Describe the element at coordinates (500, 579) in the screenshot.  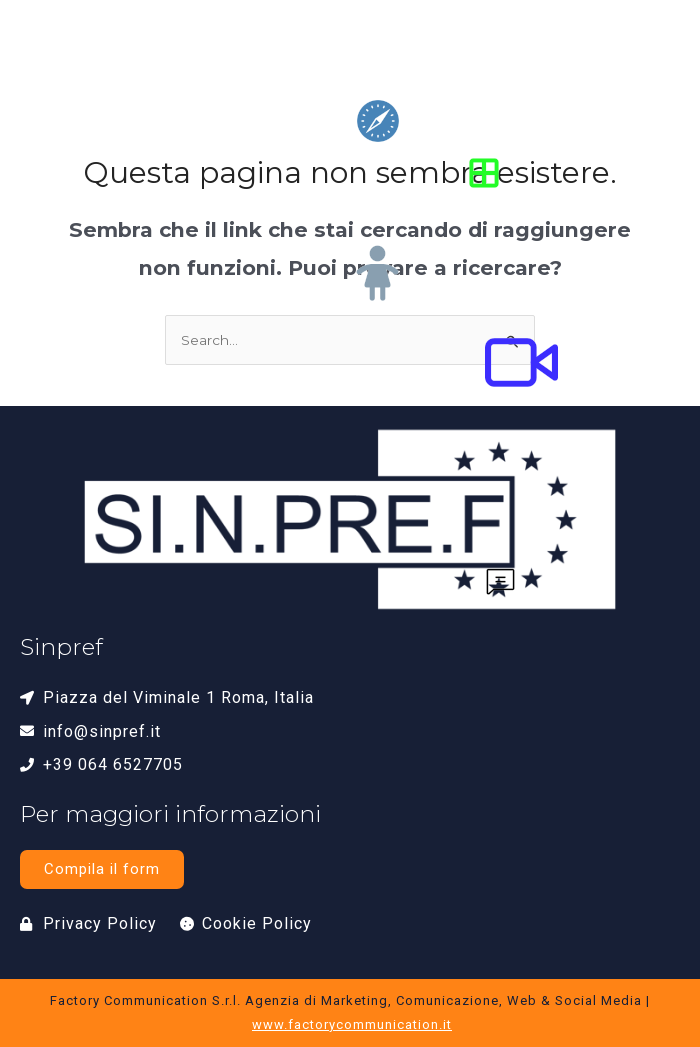
I see `open chat or messaging` at that location.